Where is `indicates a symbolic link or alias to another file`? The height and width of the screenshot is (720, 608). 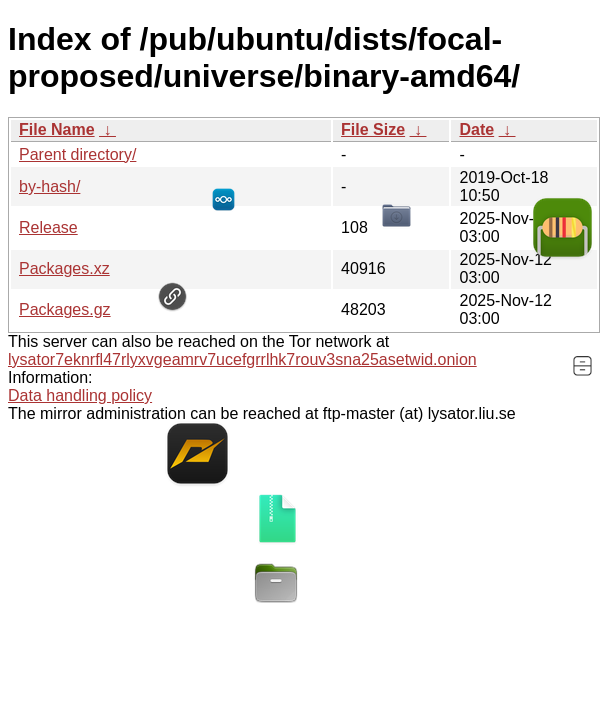 indicates a symbolic link or alias to another file is located at coordinates (172, 296).